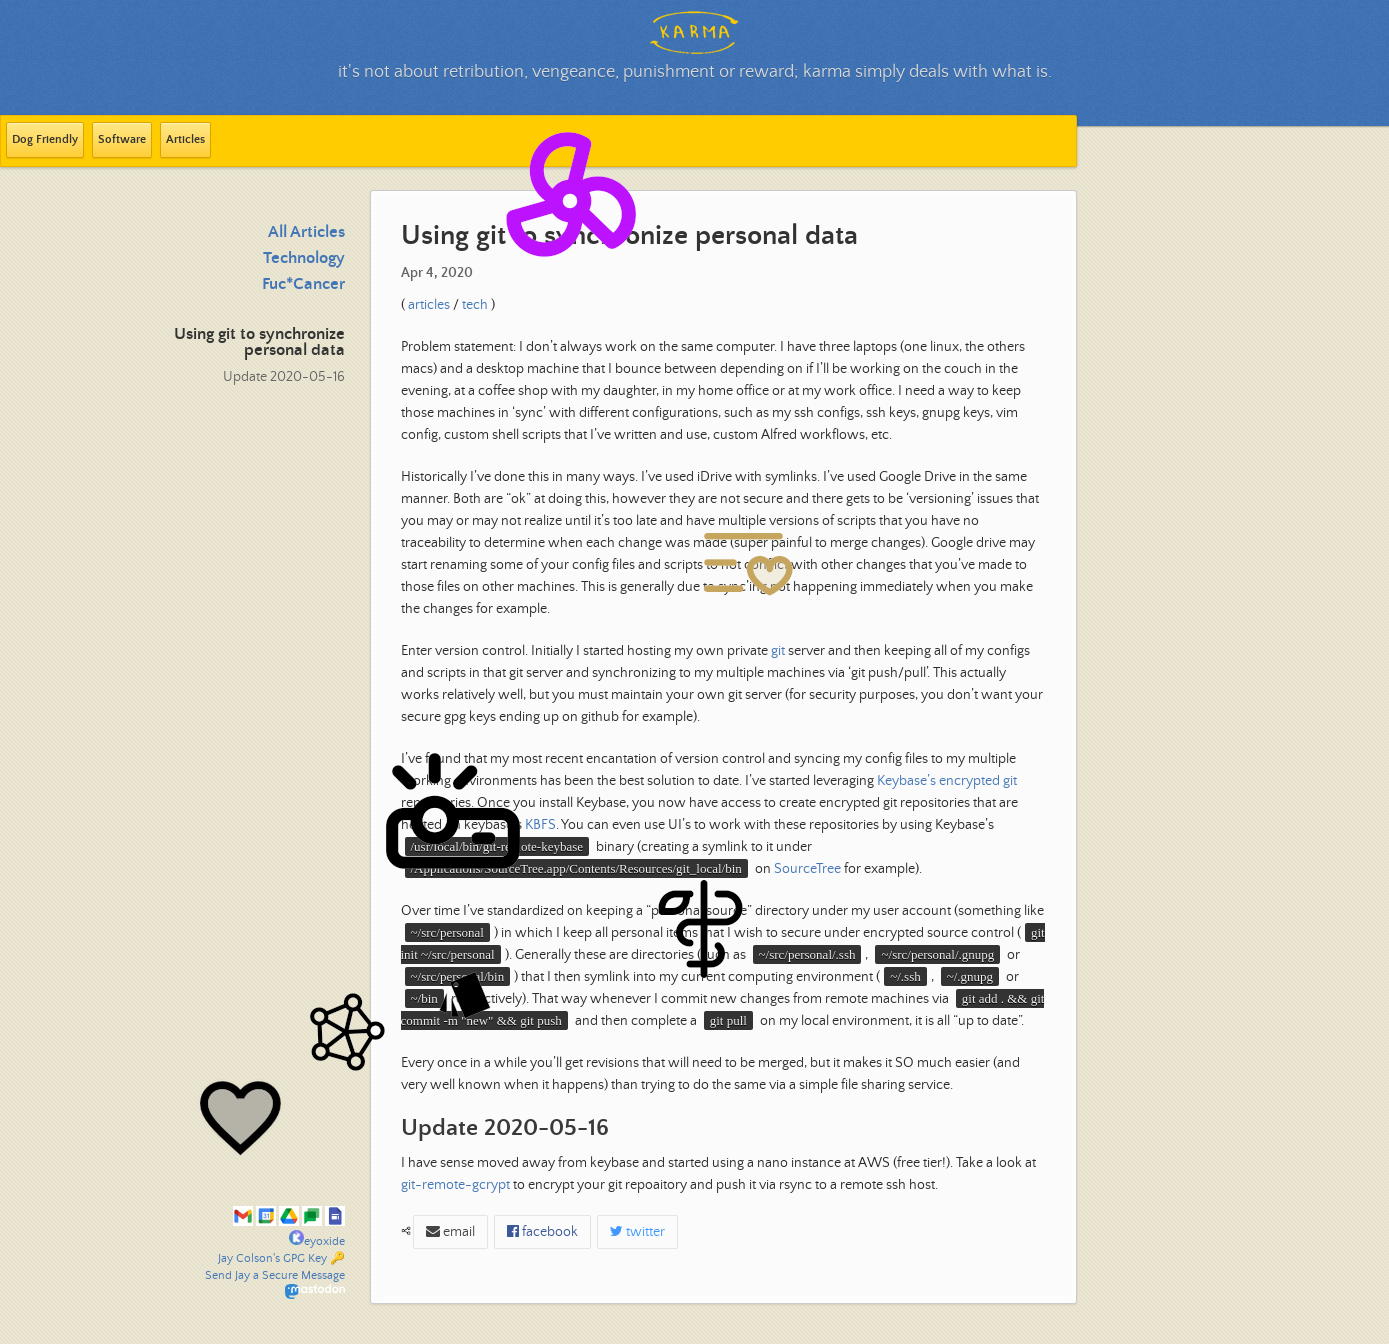  Describe the element at coordinates (346, 1032) in the screenshot. I see `connect to the fediverse network` at that location.